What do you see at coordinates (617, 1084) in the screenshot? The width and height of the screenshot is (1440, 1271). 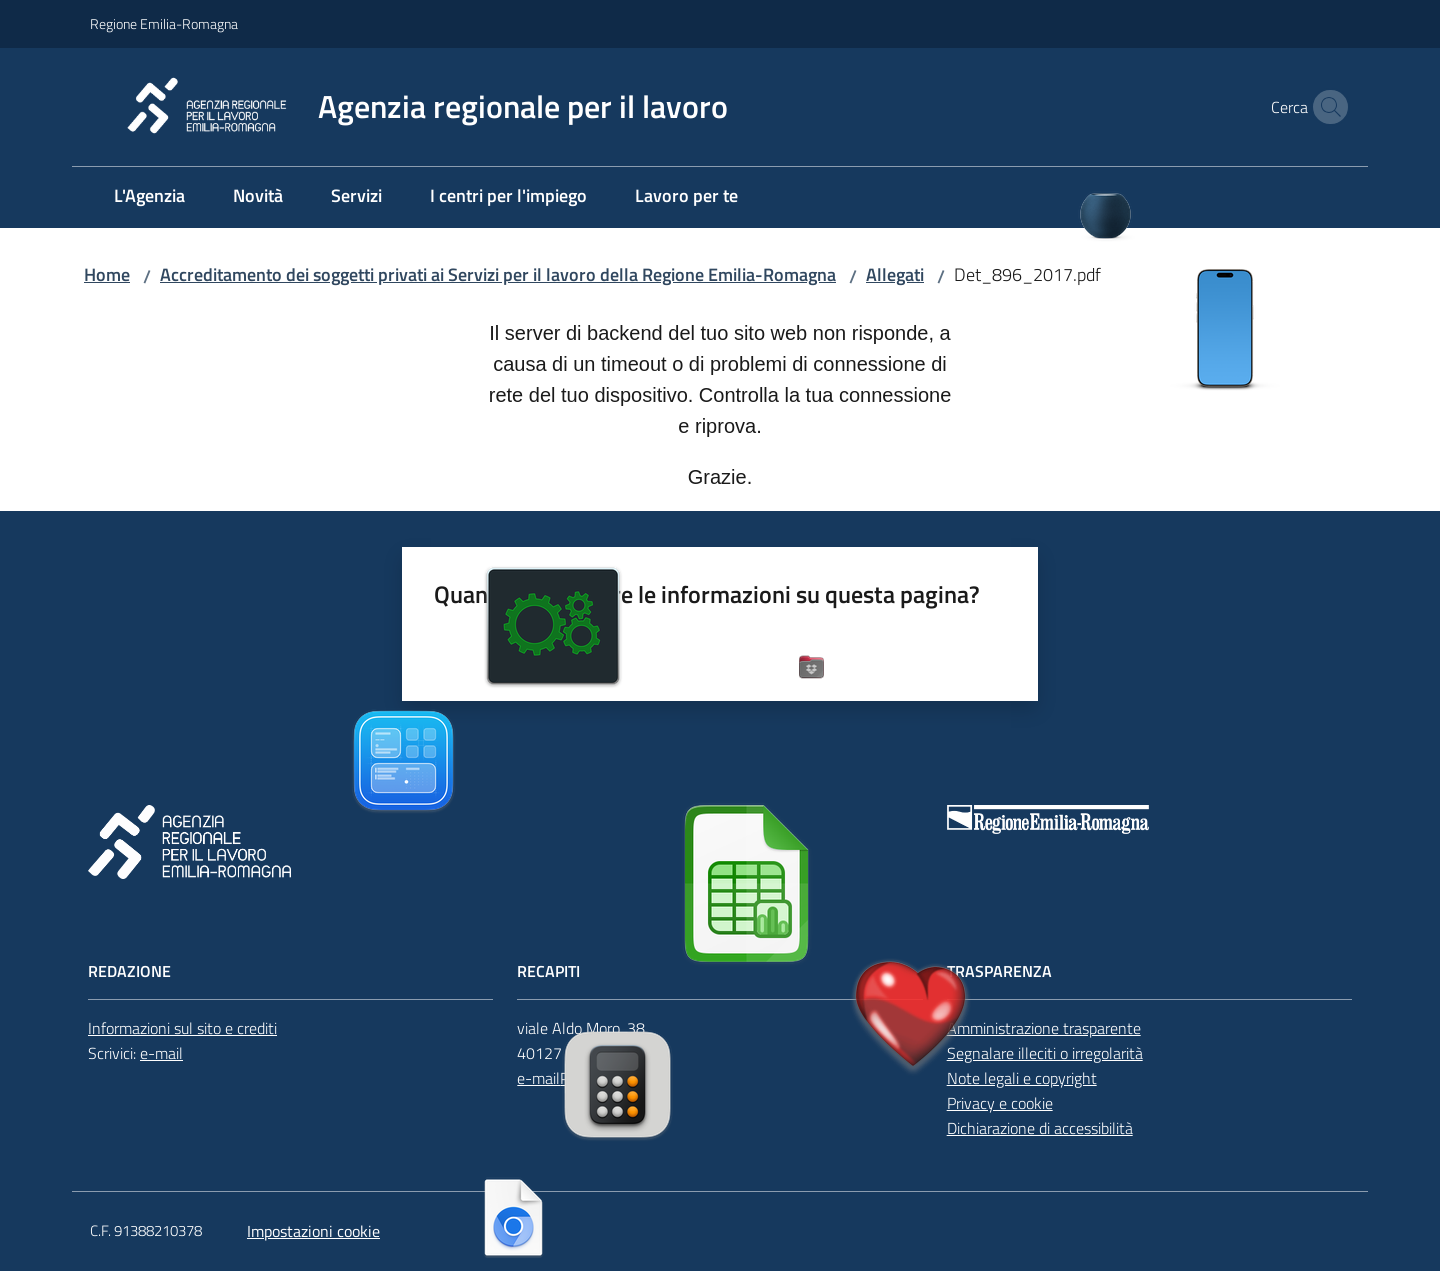 I see `open the calculator app` at bounding box center [617, 1084].